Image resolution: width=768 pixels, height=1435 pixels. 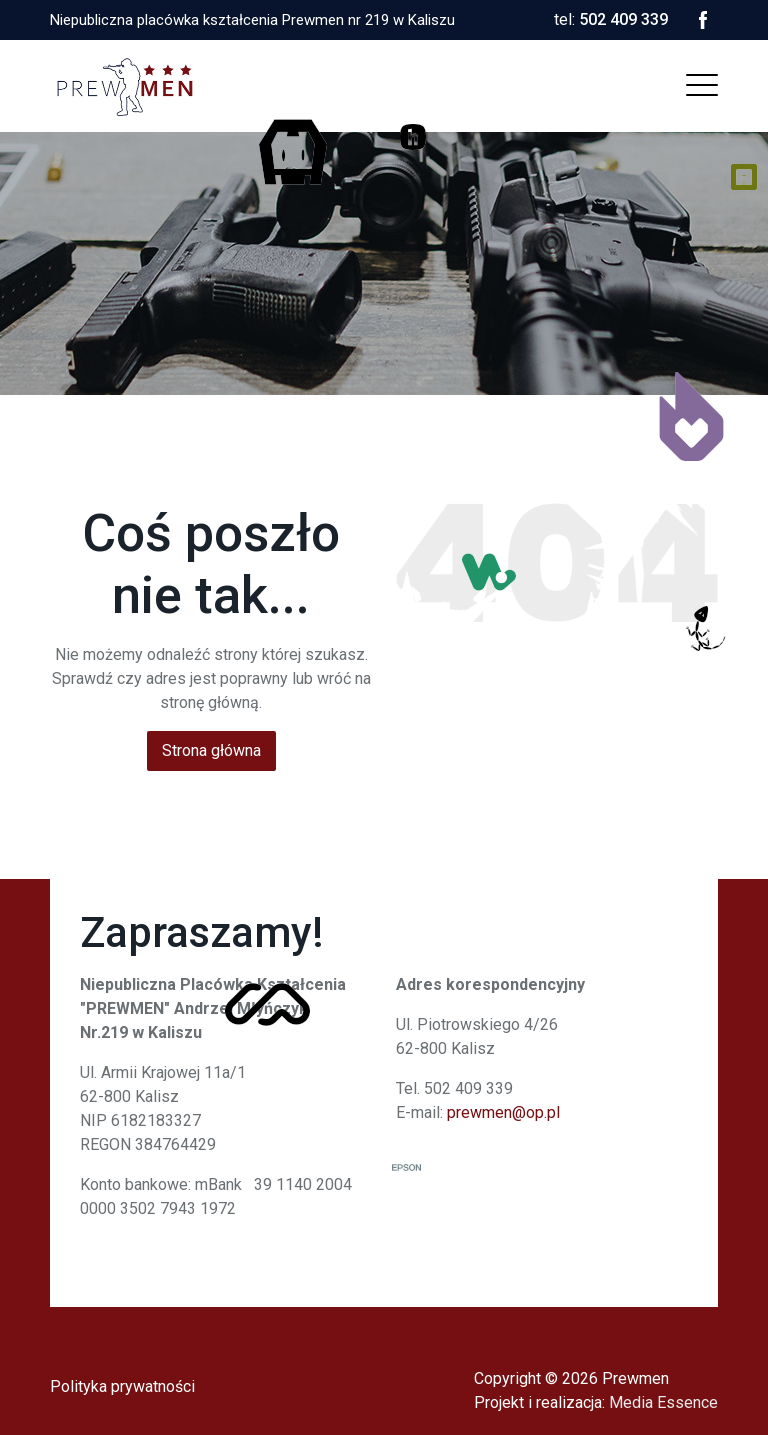 What do you see at coordinates (705, 628) in the screenshot?
I see `visit fossil scm website or documentation` at bounding box center [705, 628].